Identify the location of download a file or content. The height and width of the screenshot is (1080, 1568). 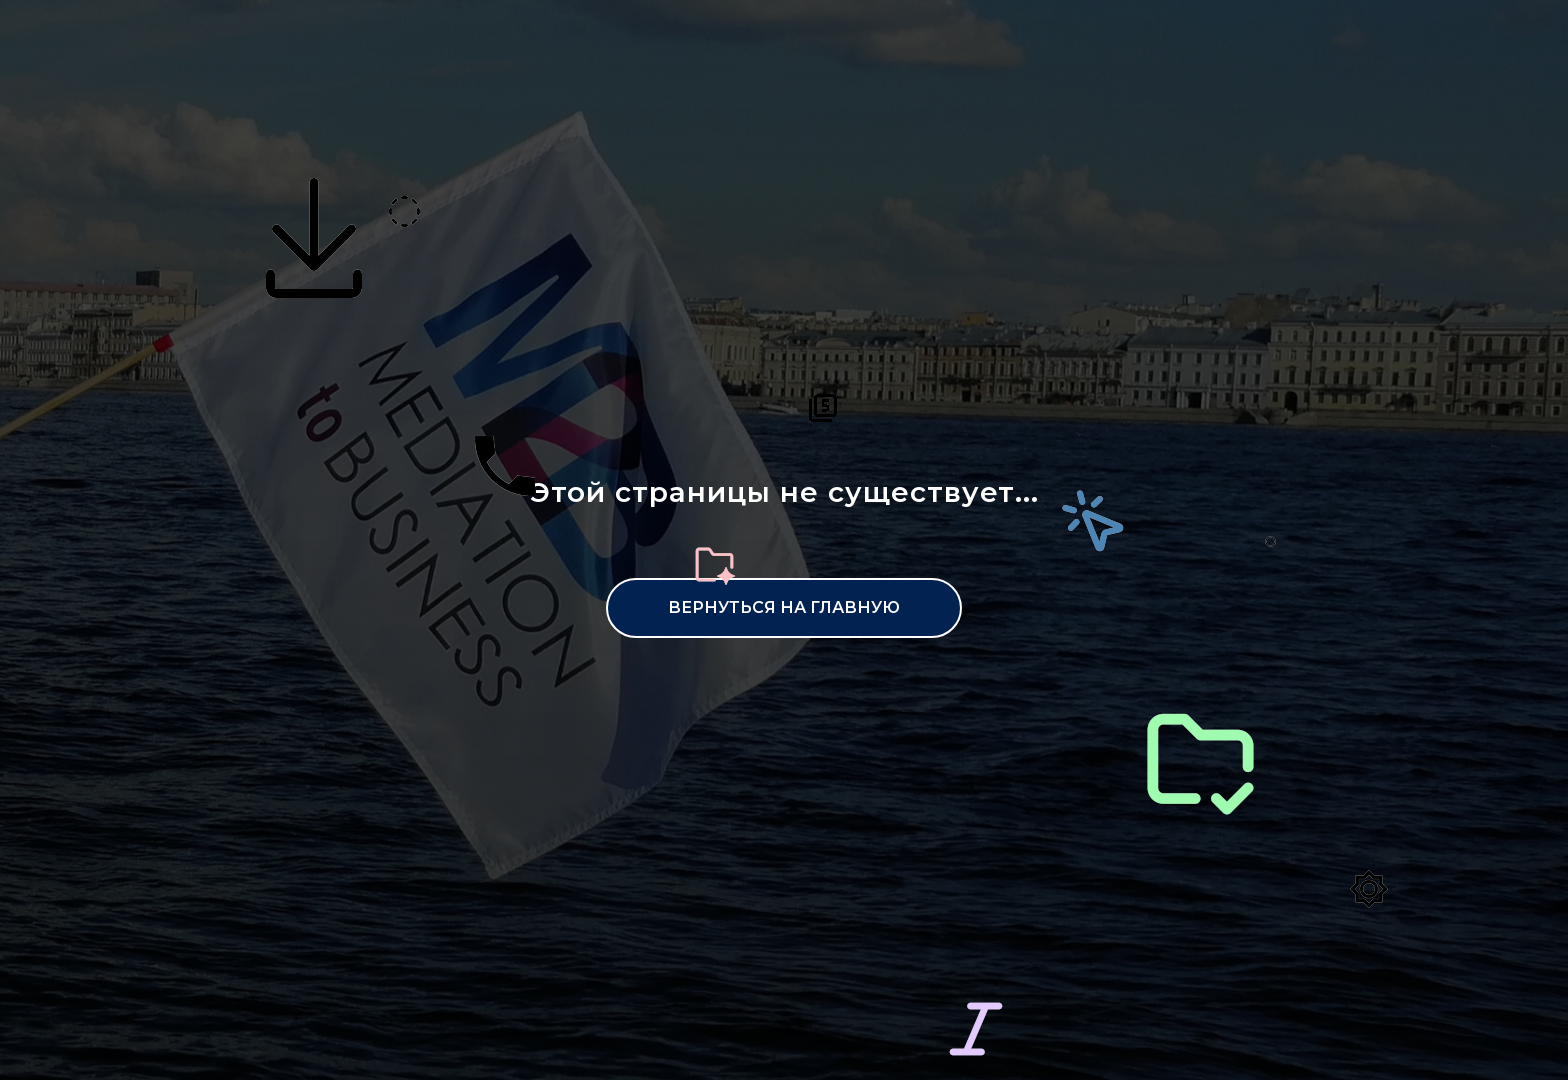
(314, 238).